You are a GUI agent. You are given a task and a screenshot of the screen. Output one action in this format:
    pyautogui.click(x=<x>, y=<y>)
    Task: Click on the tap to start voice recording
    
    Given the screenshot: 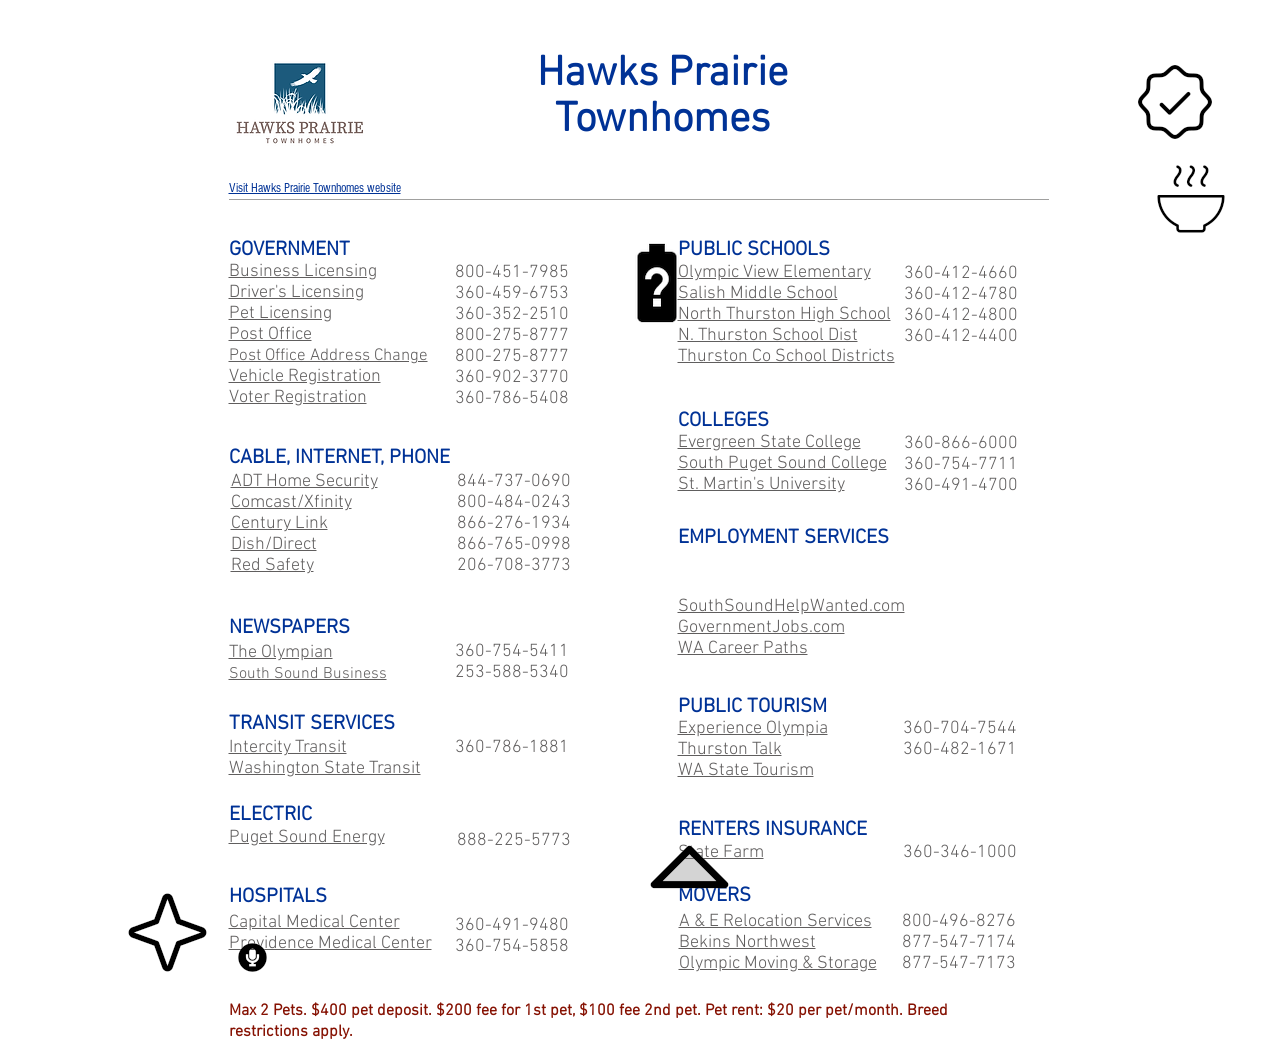 What is the action you would take?
    pyautogui.click(x=252, y=957)
    